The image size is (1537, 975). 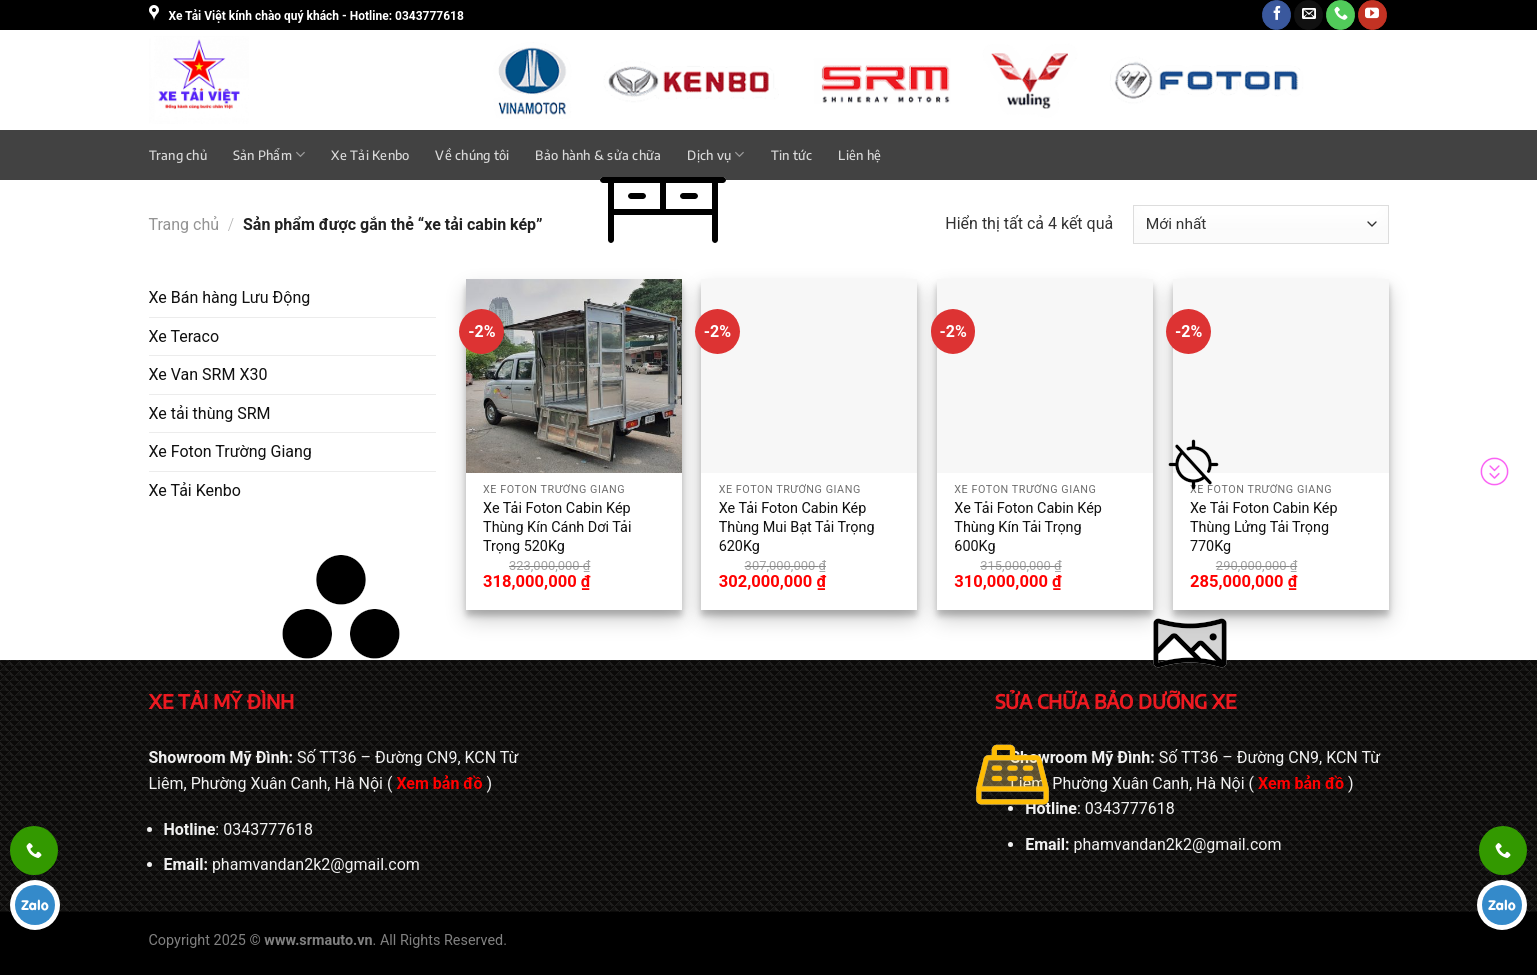 I want to click on access desk or workspace settings, so click(x=663, y=208).